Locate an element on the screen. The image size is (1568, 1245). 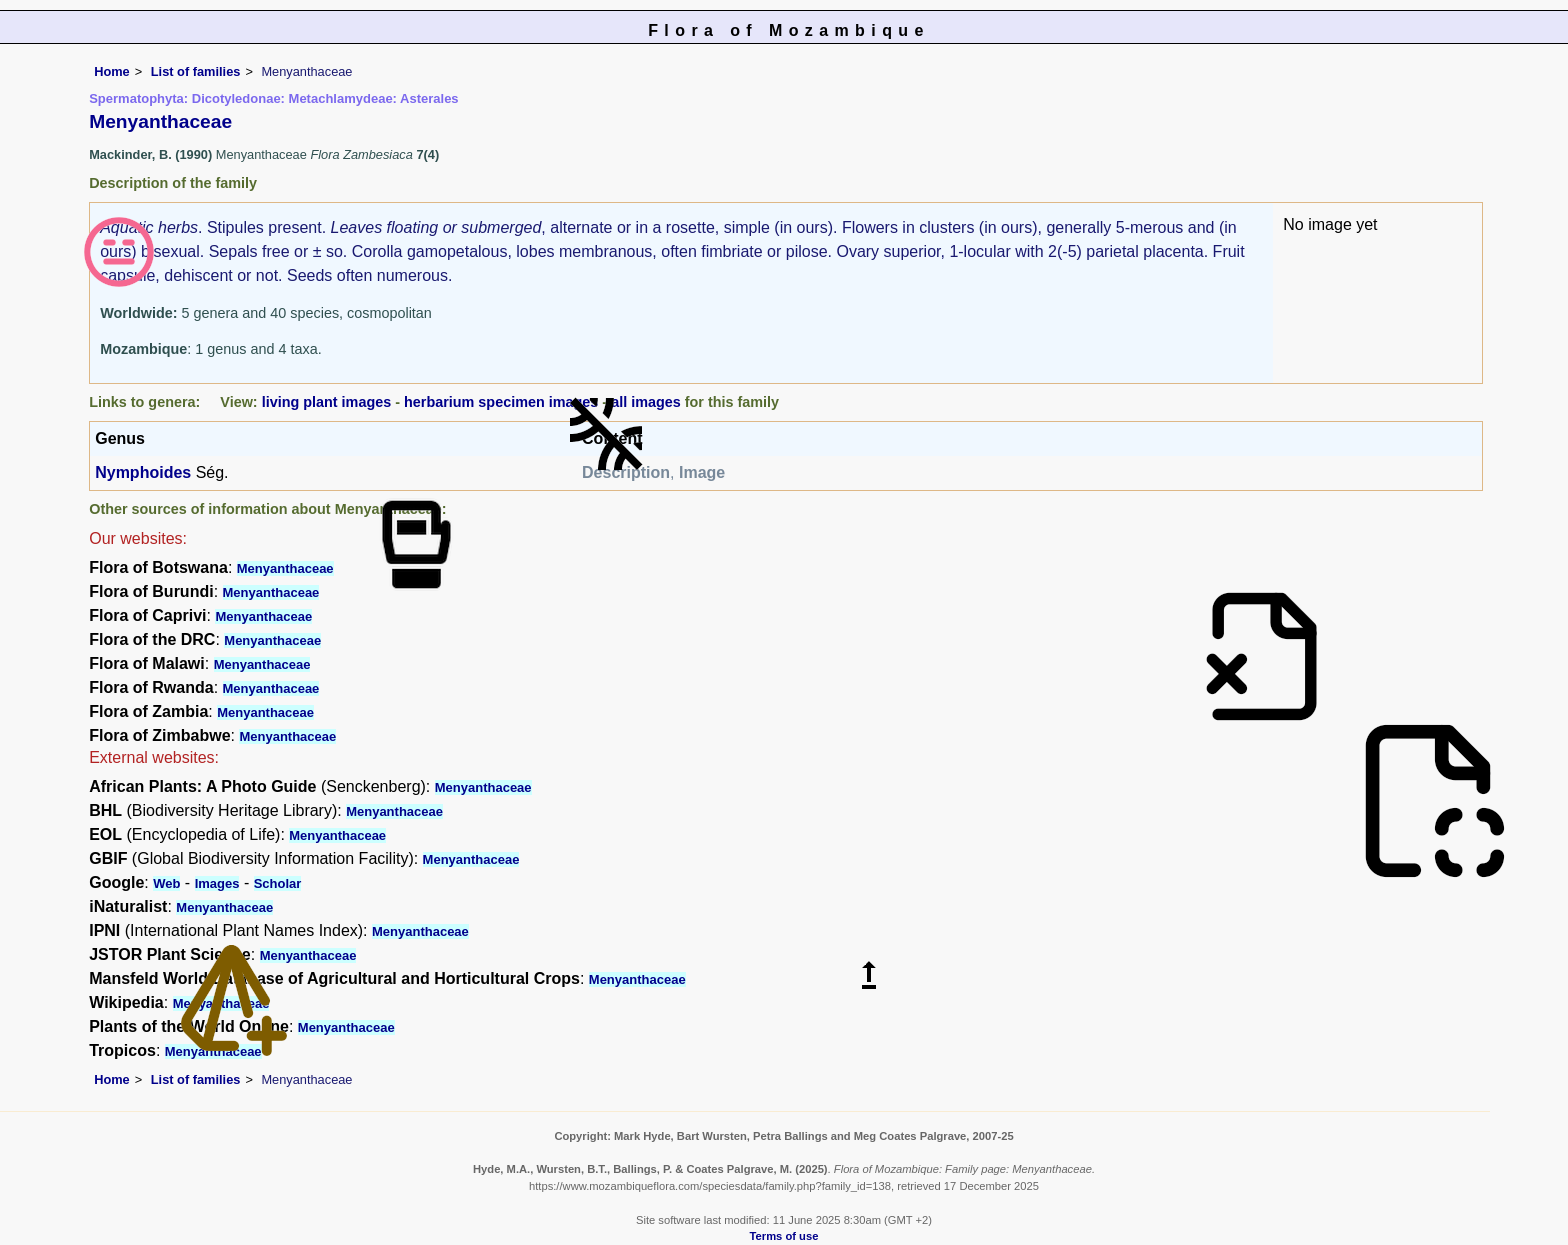
delete this file is located at coordinates (1264, 656).